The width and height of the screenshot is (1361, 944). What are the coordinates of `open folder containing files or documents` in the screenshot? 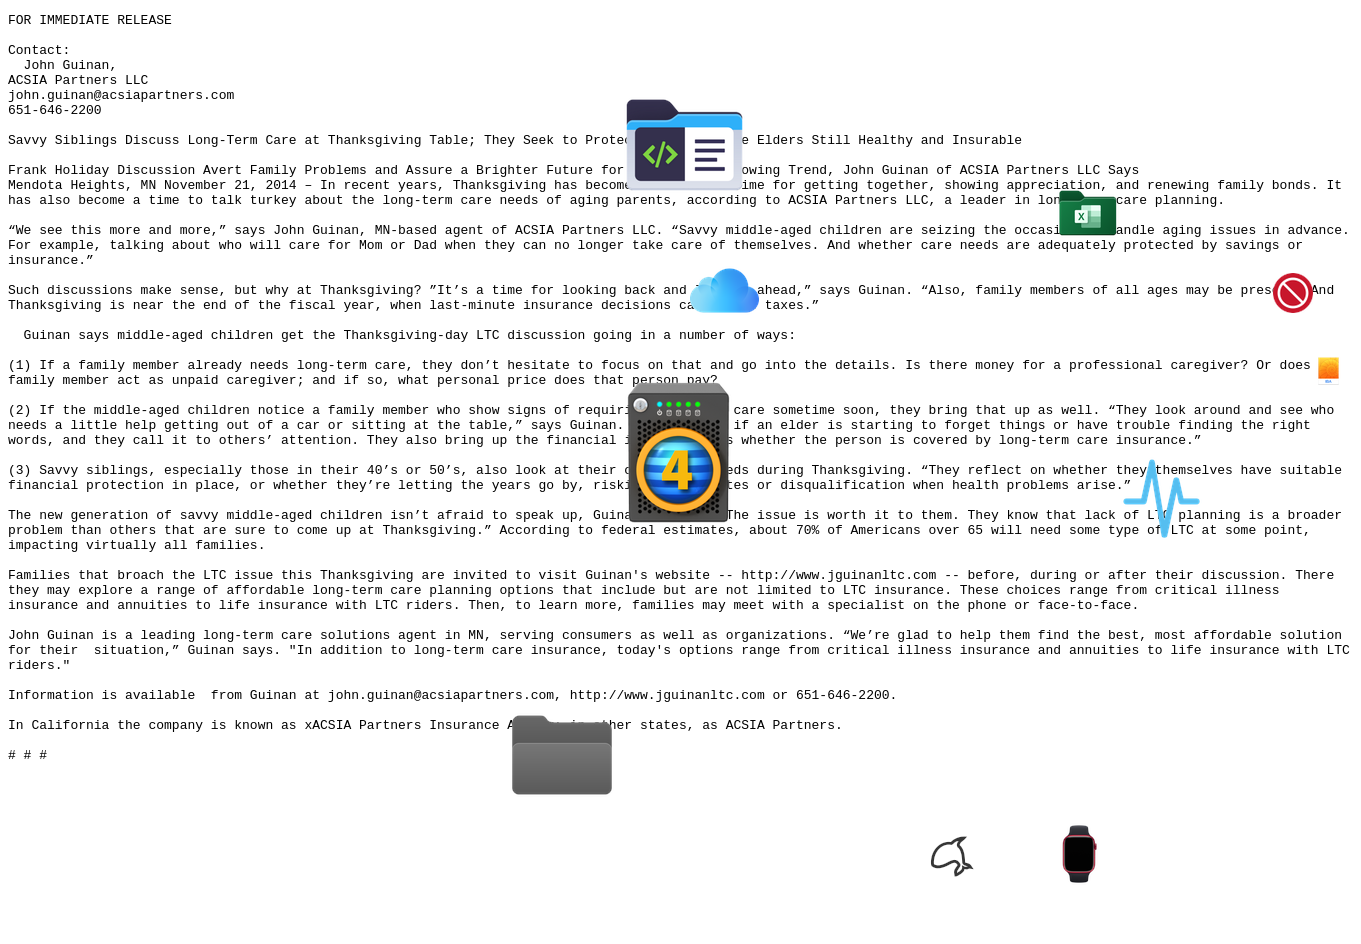 It's located at (562, 755).